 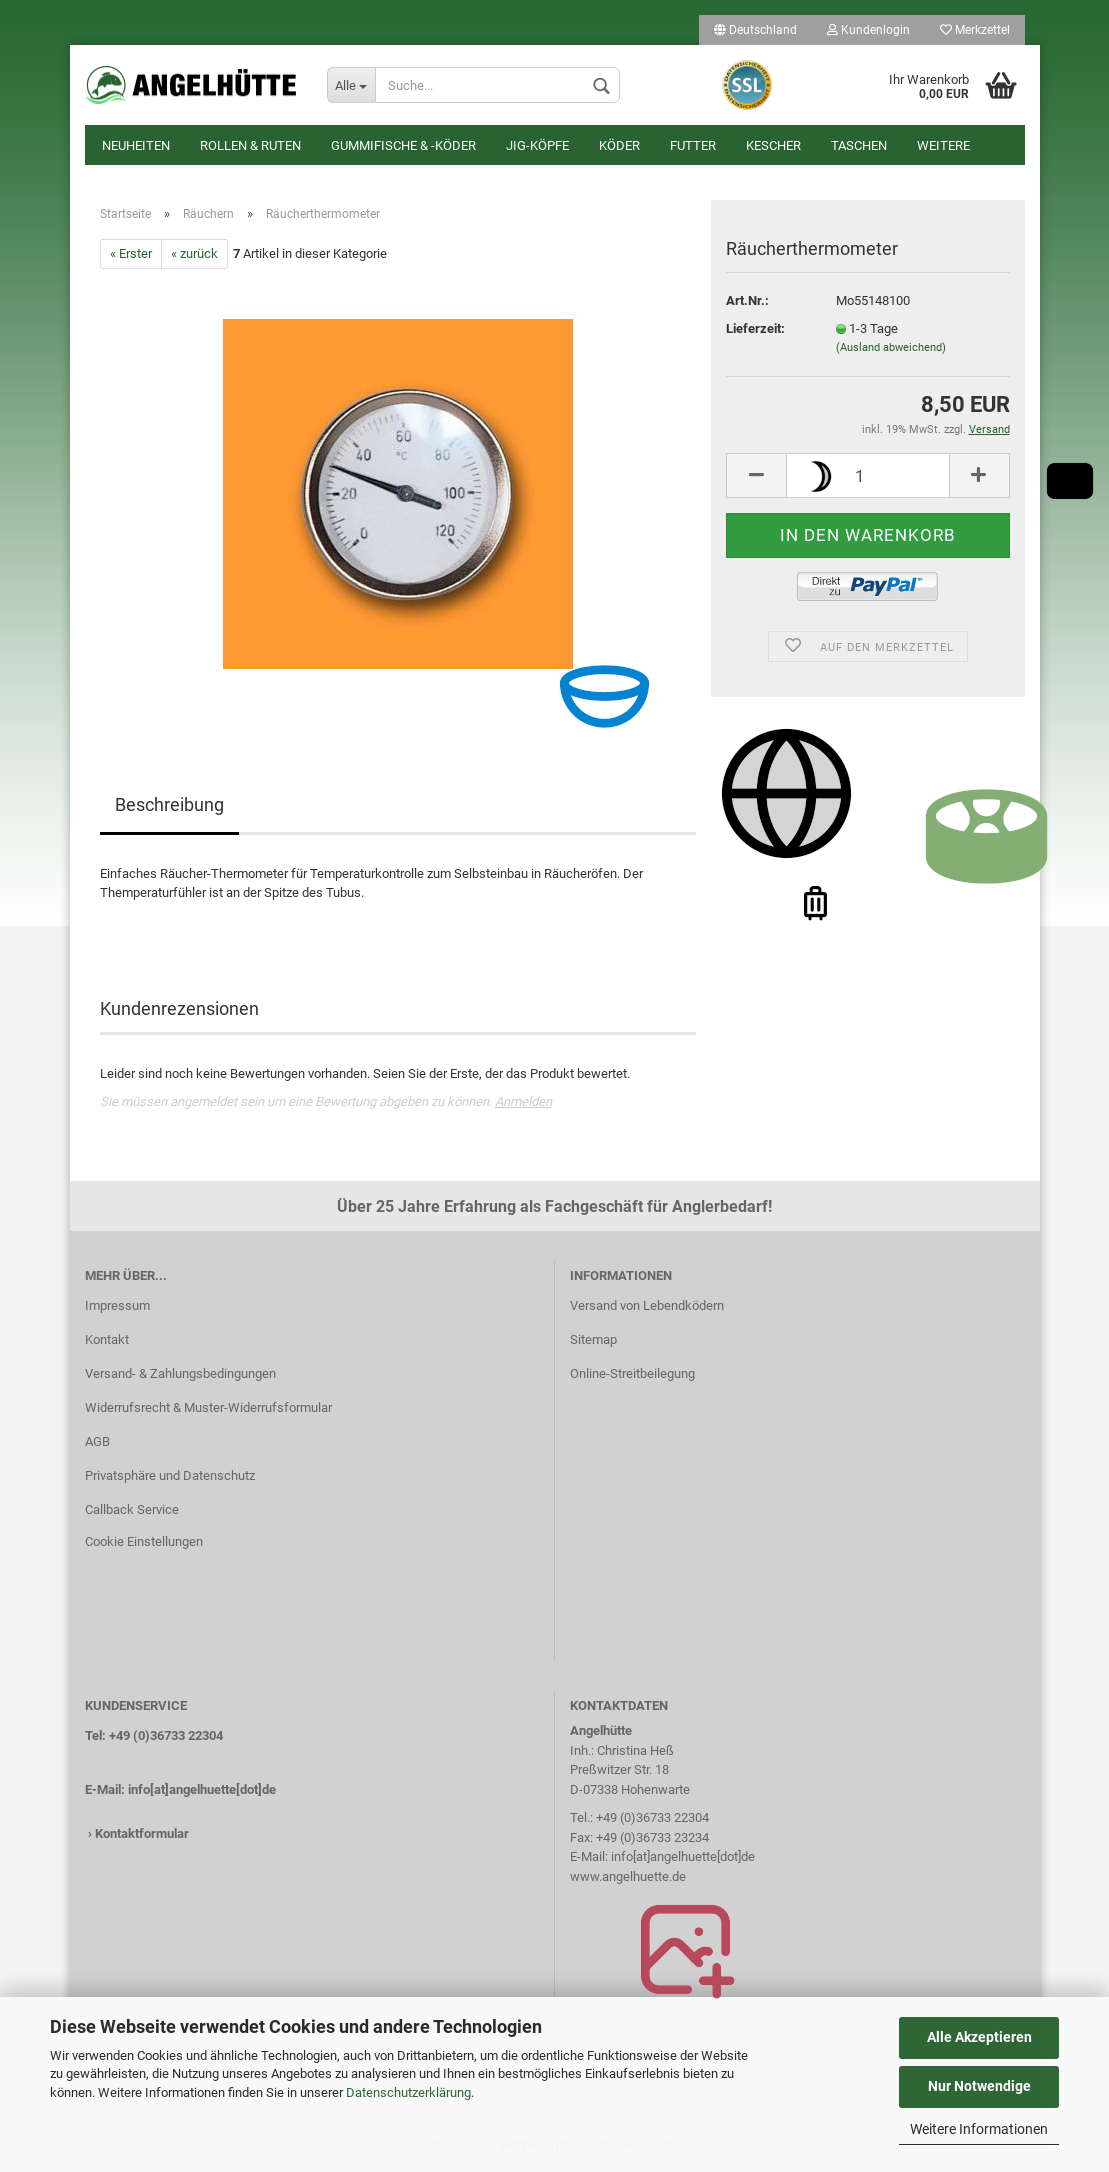 What do you see at coordinates (1070, 481) in the screenshot?
I see `set image crop to 7:5 aspect ratio` at bounding box center [1070, 481].